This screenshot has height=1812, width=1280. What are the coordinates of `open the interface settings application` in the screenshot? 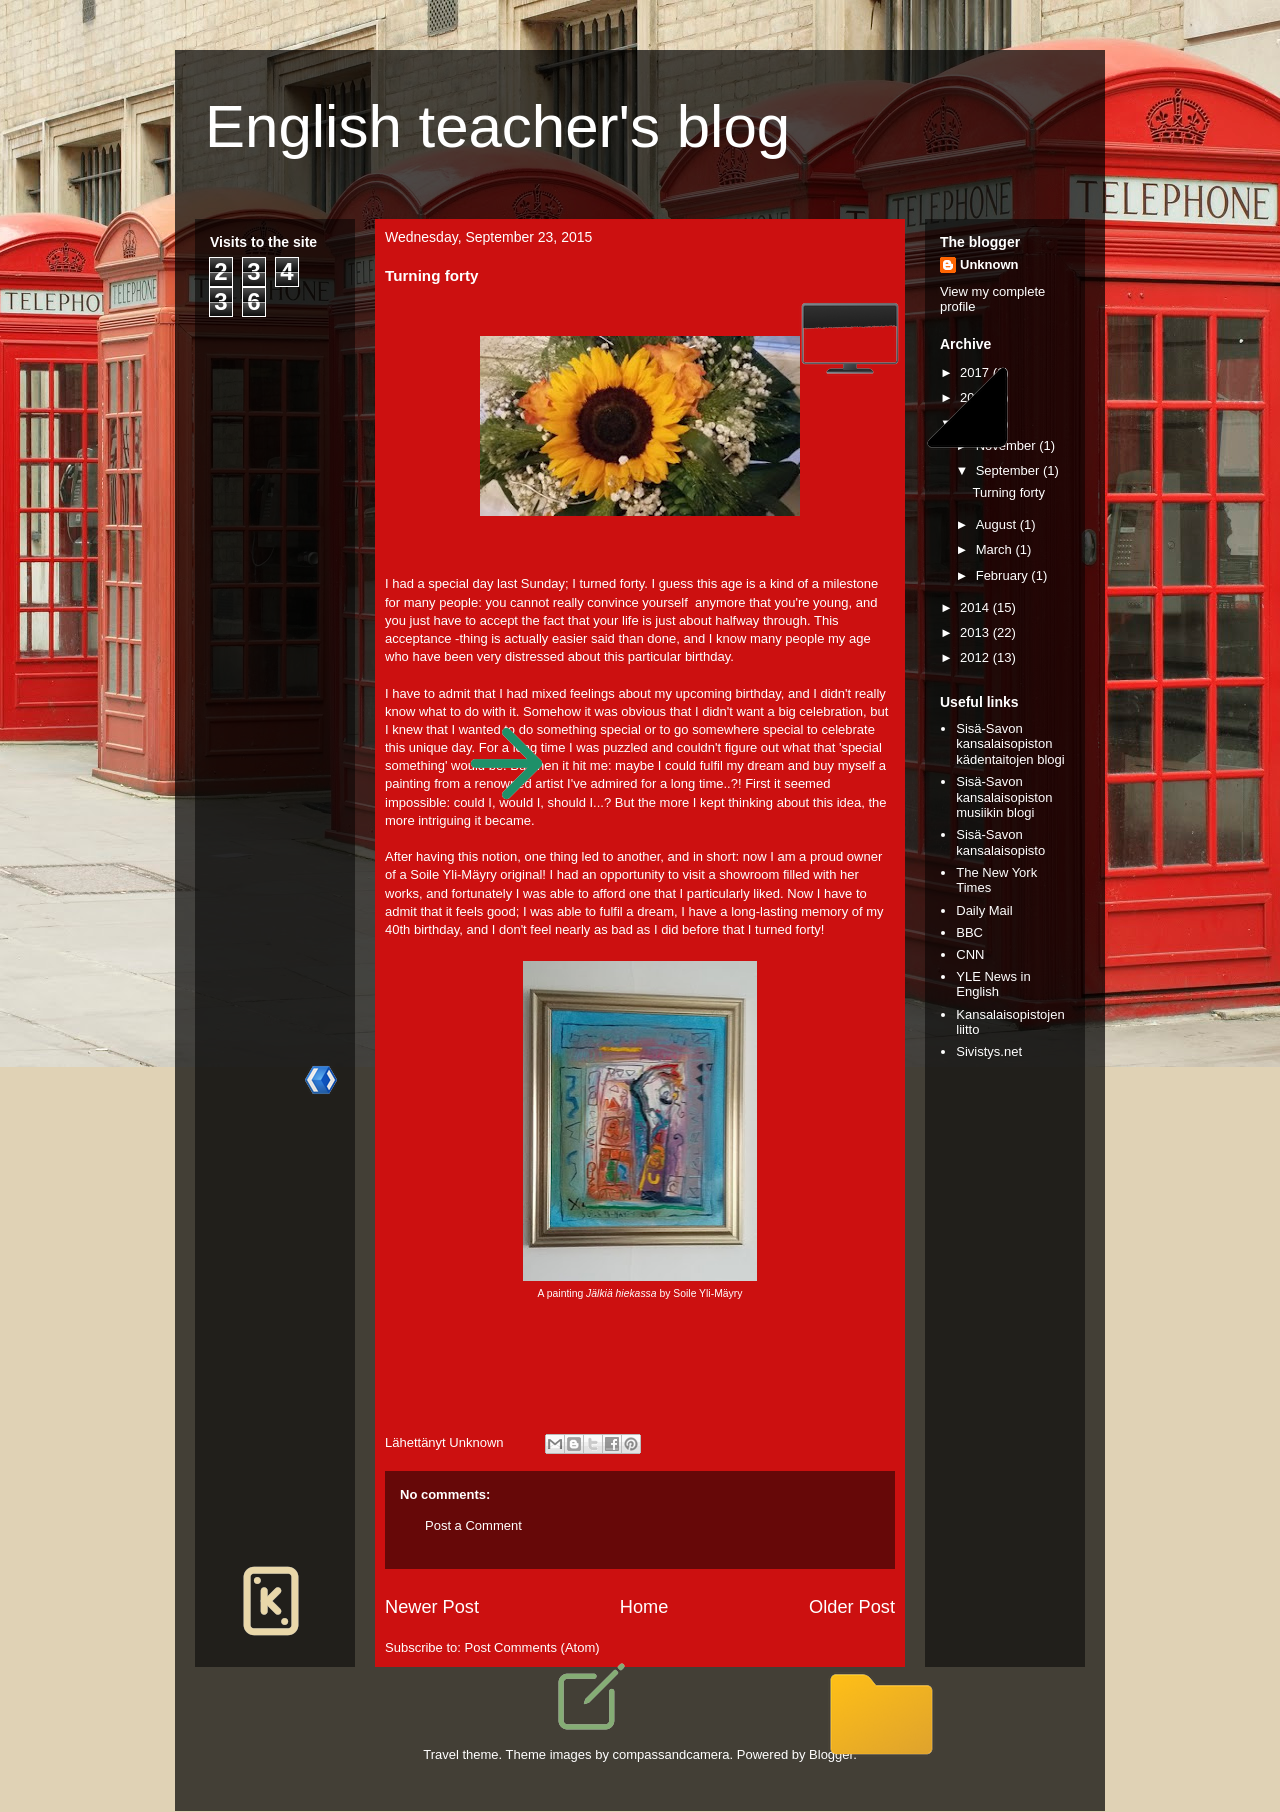 It's located at (321, 1080).